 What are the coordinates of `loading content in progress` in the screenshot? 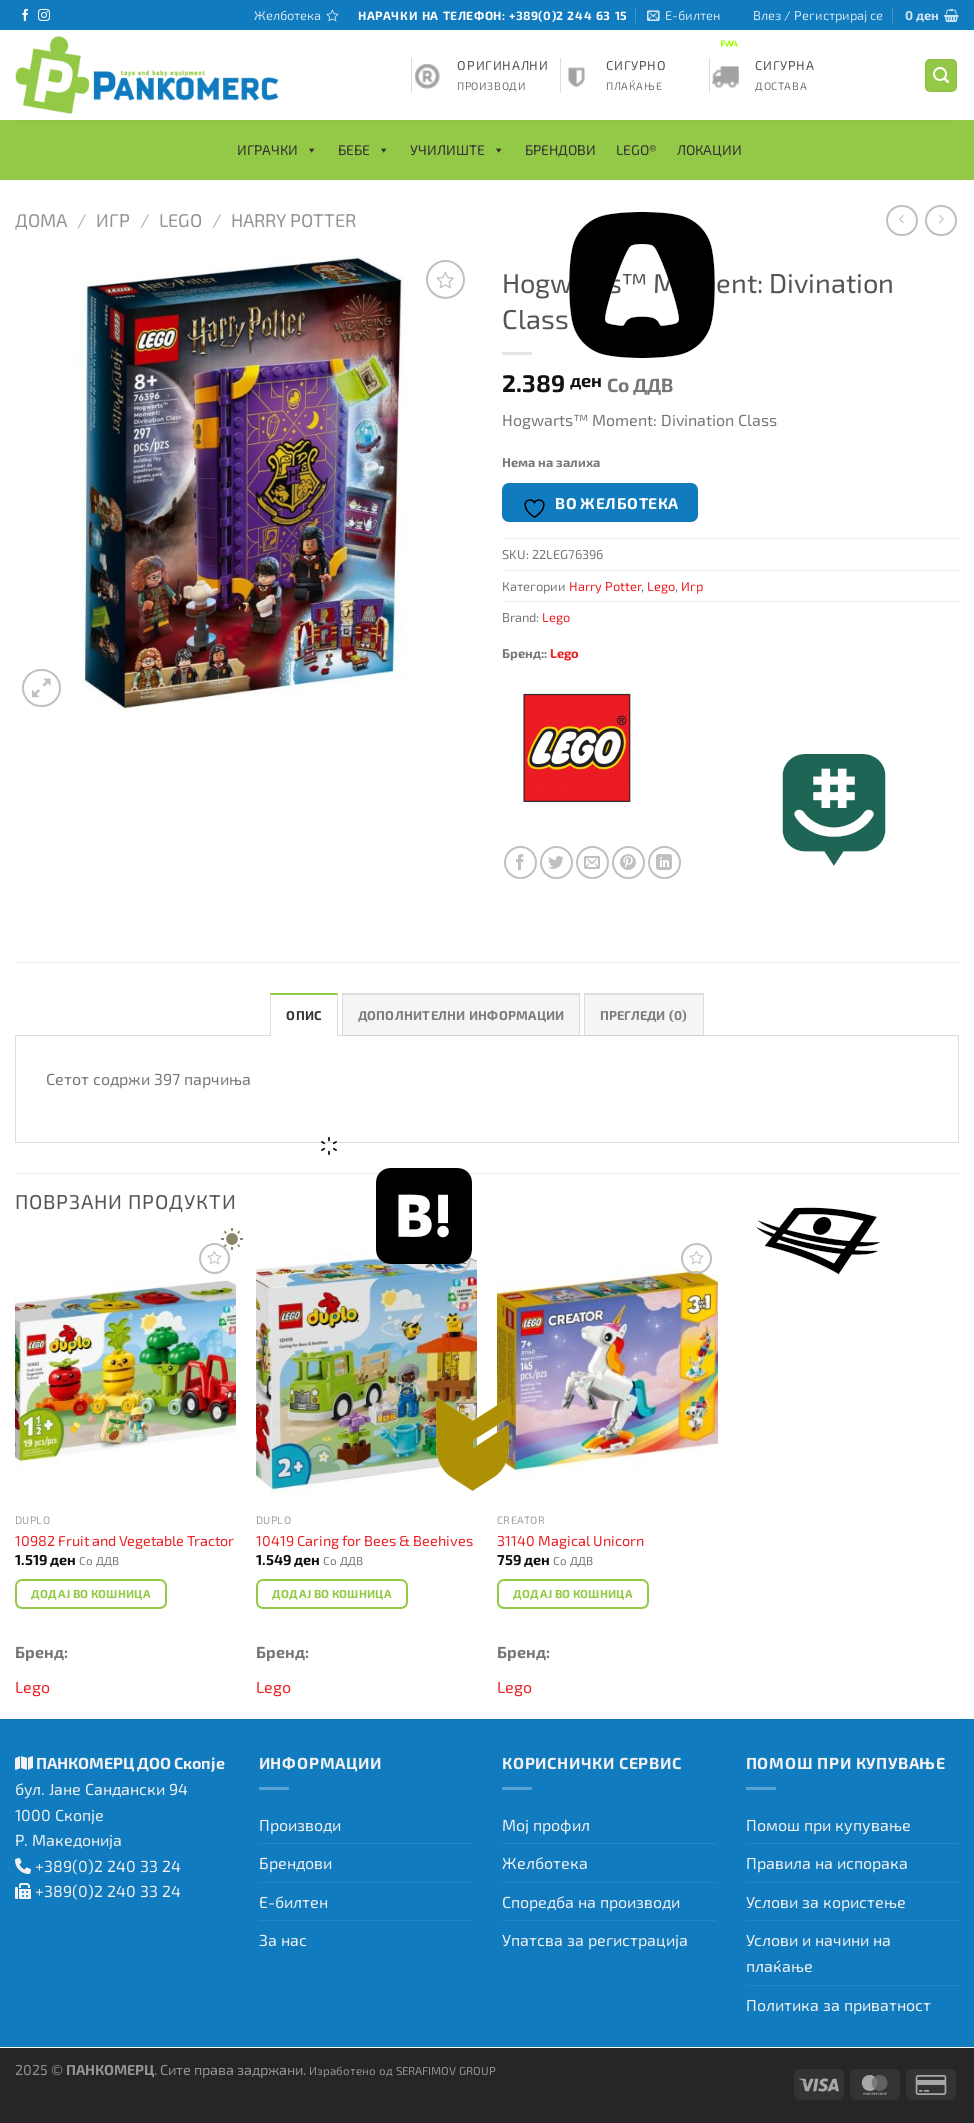 It's located at (329, 1146).